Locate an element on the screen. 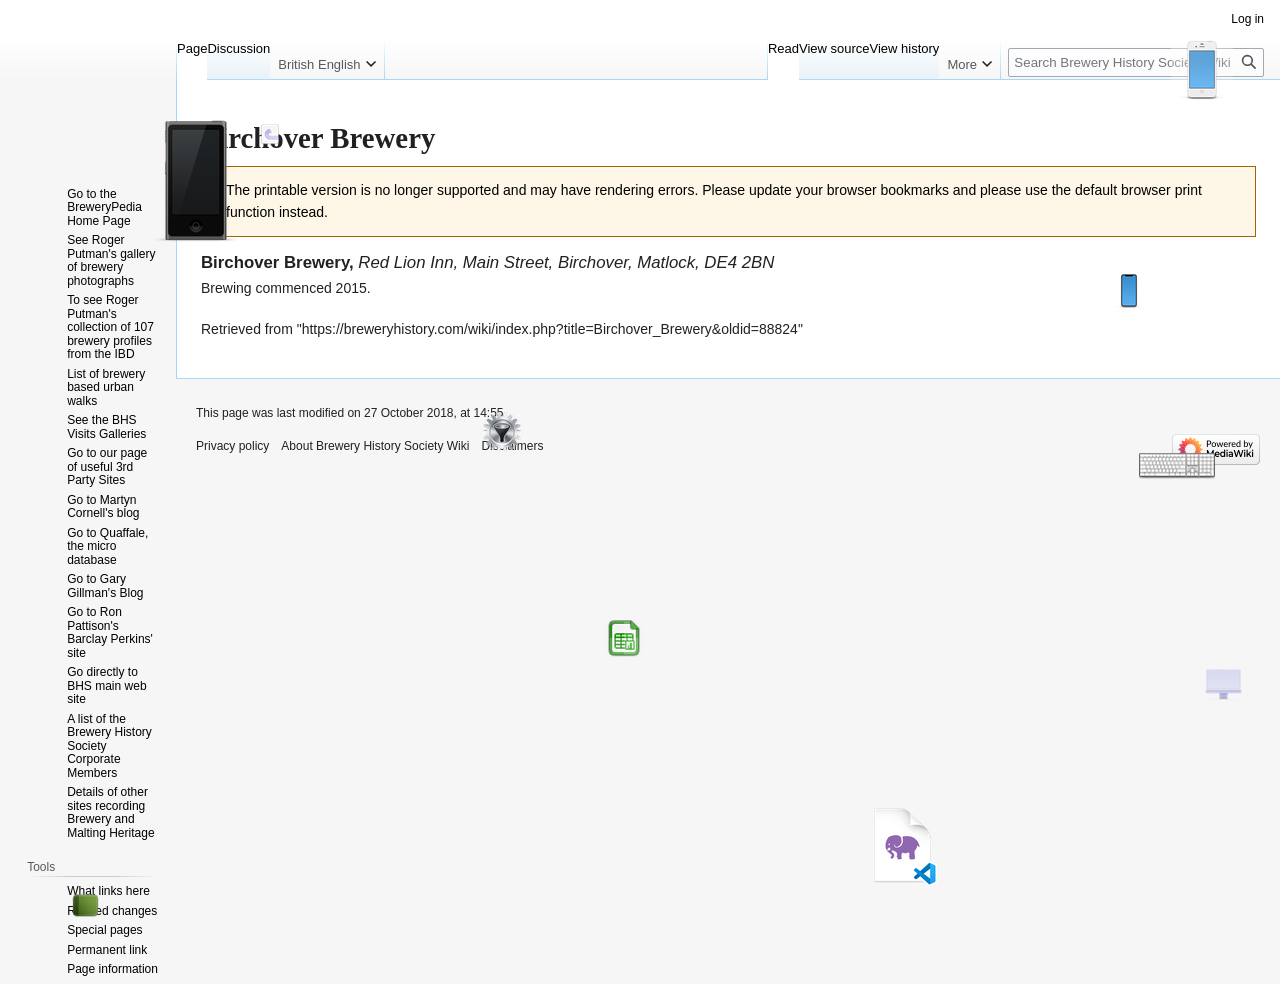 The width and height of the screenshot is (1280, 984). open a libreoffice calc spreadsheet file is located at coordinates (624, 638).